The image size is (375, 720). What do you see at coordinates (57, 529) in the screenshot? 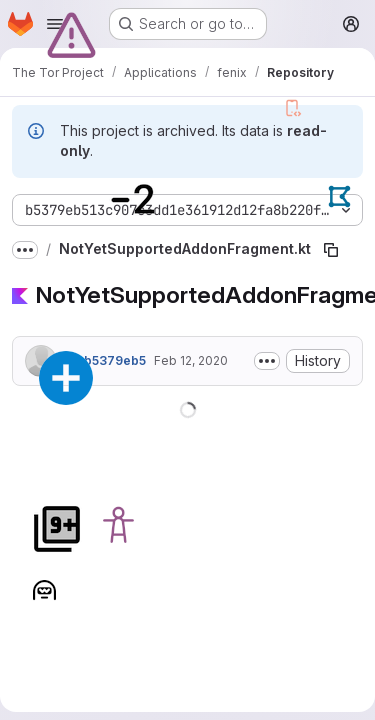
I see `indicates 9 or more items in a stack or collection` at bounding box center [57, 529].